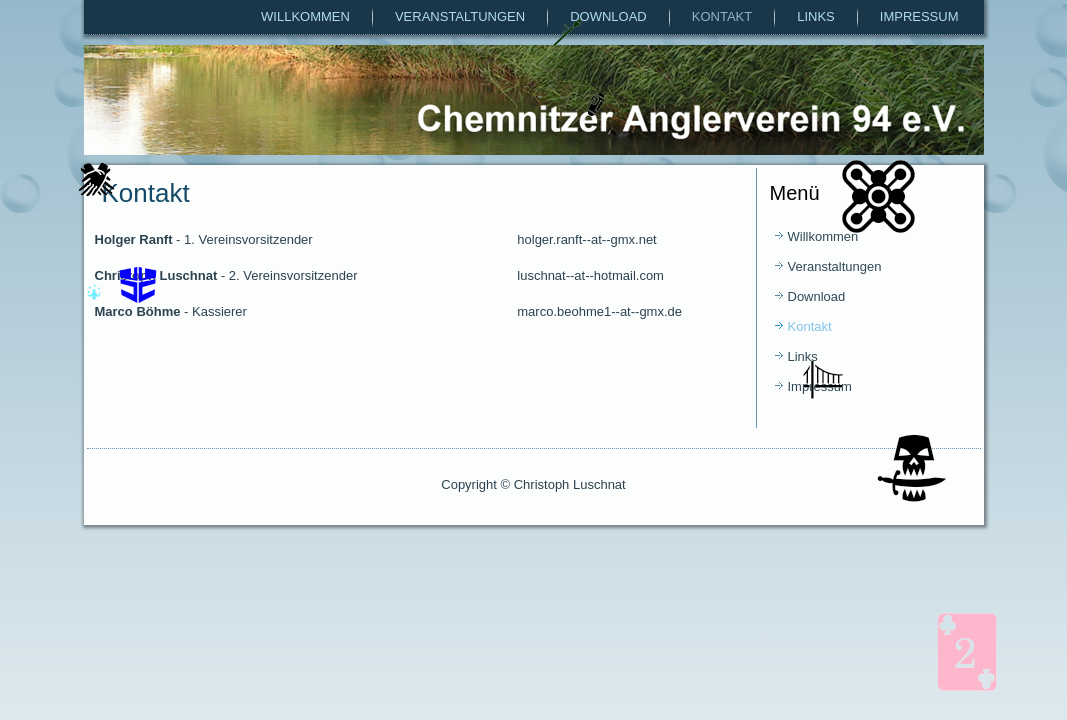 The height and width of the screenshot is (720, 1067). Describe the element at coordinates (596, 104) in the screenshot. I see `access fuel or resource storage` at that location.